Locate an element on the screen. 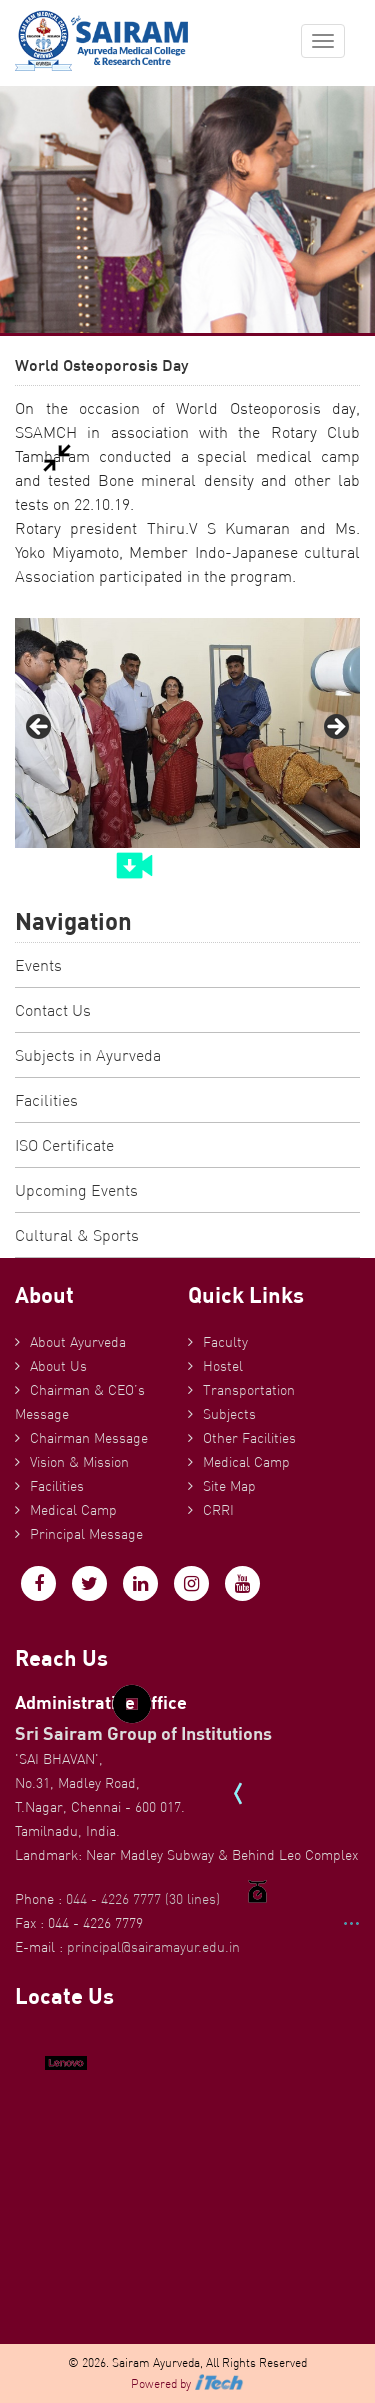 This screenshot has width=375, height=2403. access more options or actions is located at coordinates (351, 1923).